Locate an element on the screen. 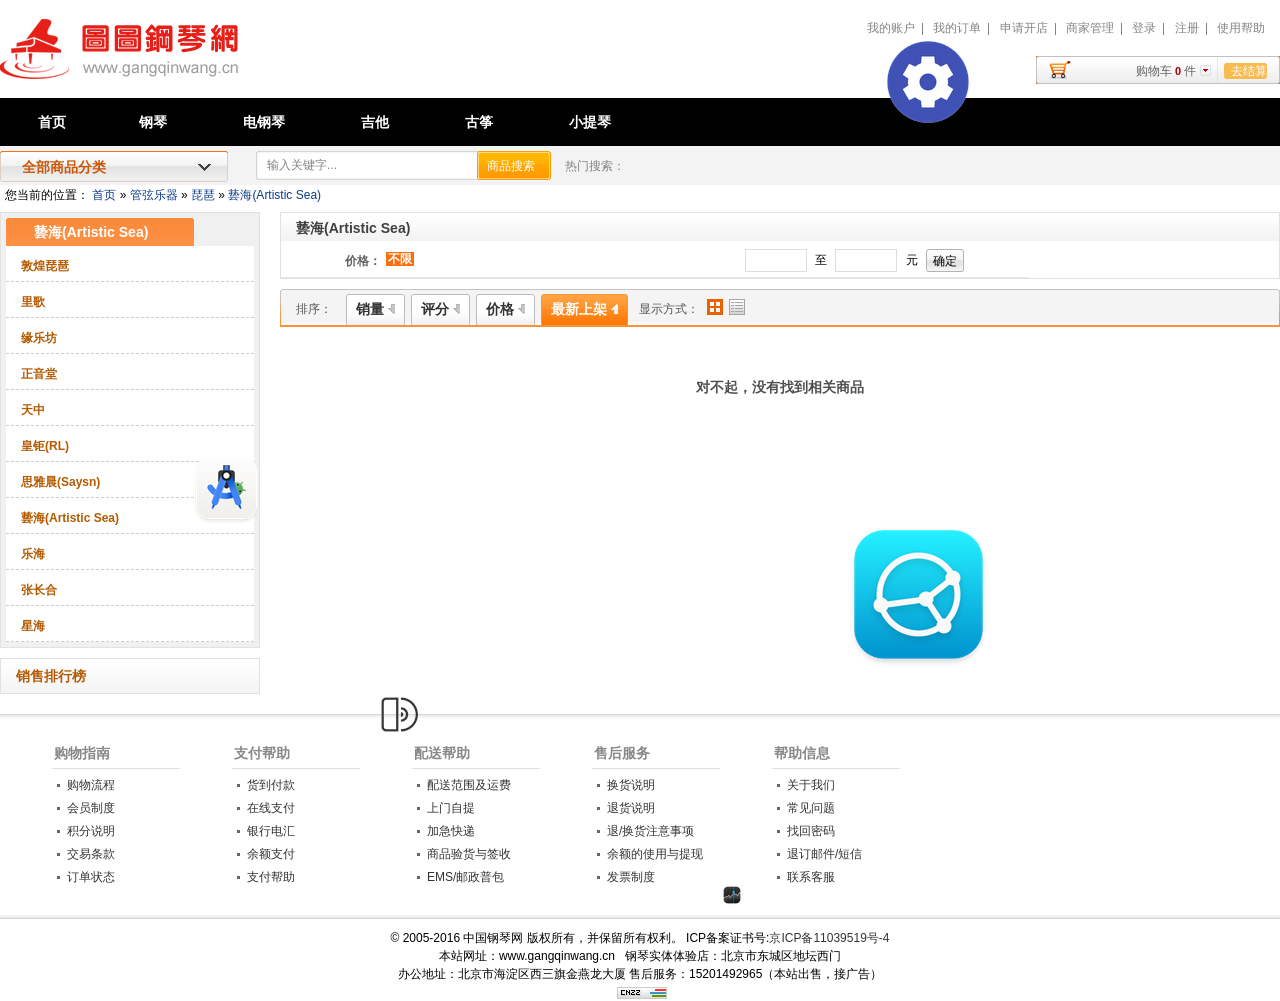 The width and height of the screenshot is (1280, 1001). indicates a system or settings-related item is located at coordinates (928, 82).